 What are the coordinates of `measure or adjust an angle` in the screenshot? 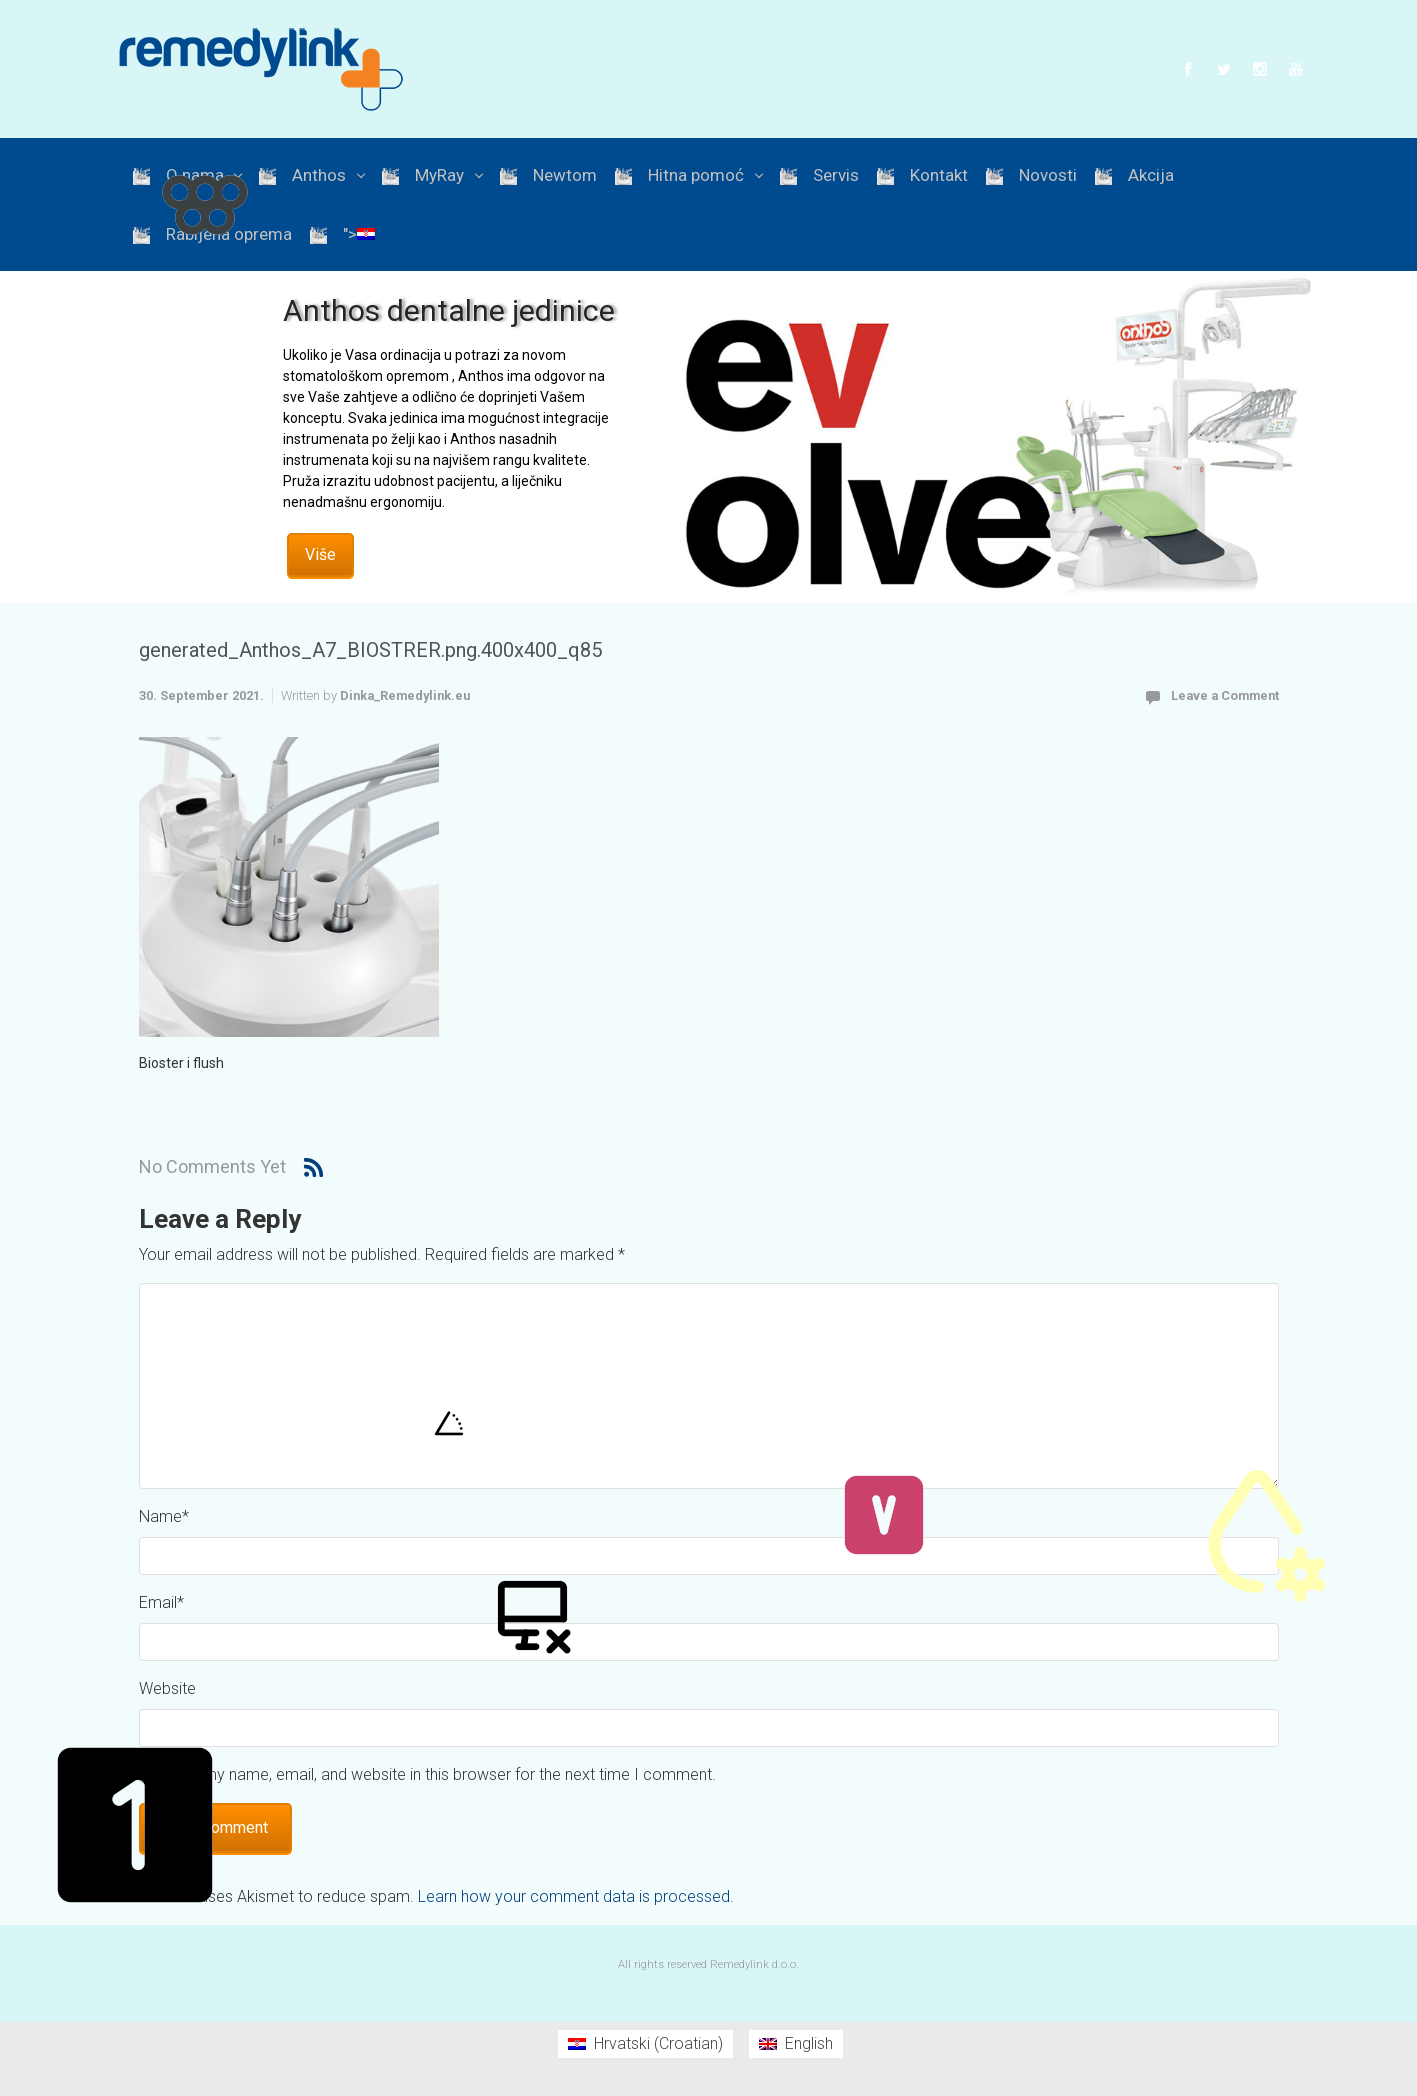 It's located at (449, 1424).